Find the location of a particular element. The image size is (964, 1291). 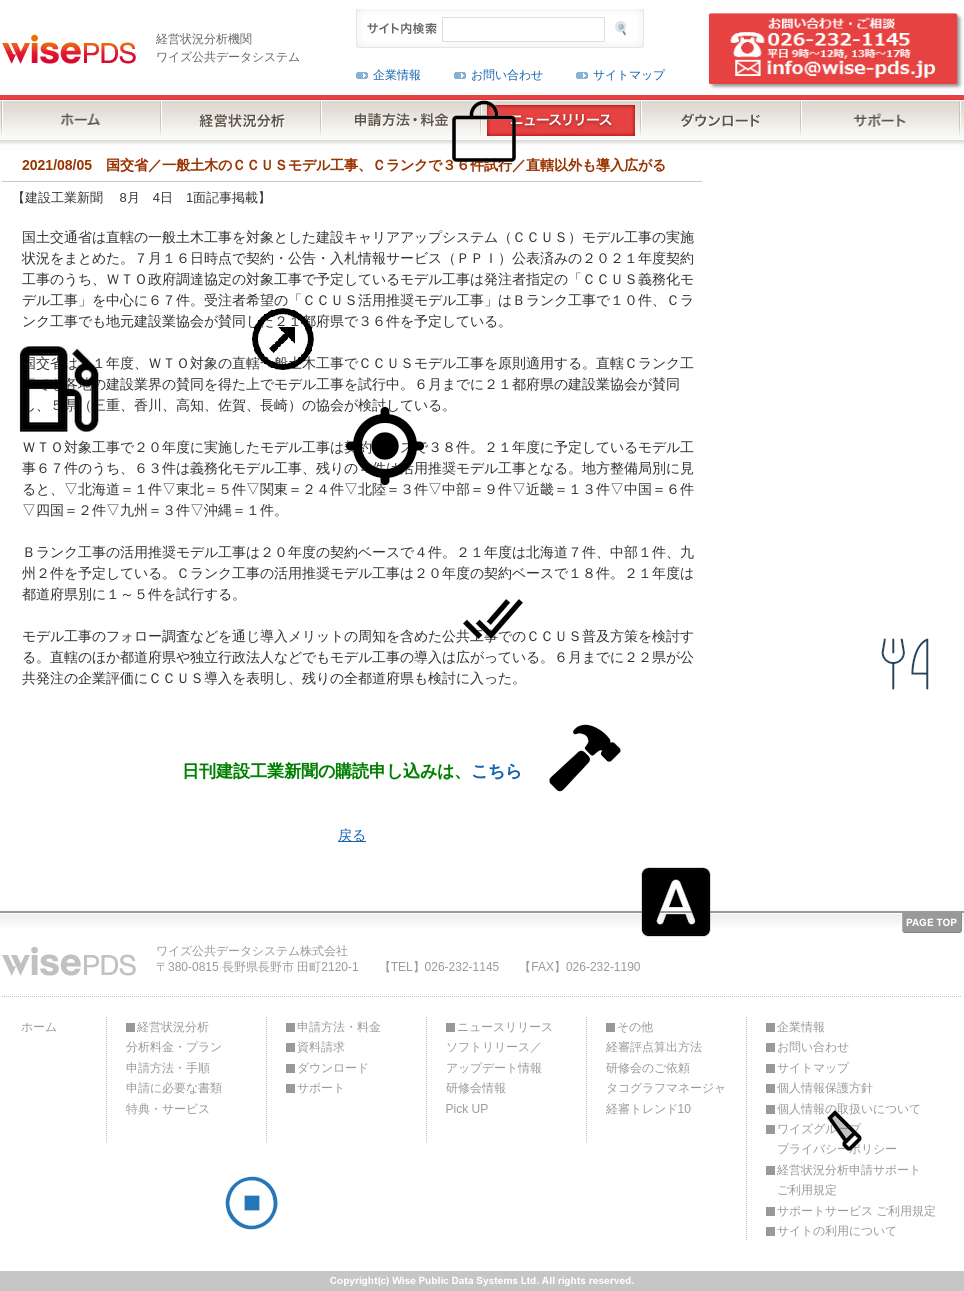

find nearby restaurants or dining options is located at coordinates (906, 663).